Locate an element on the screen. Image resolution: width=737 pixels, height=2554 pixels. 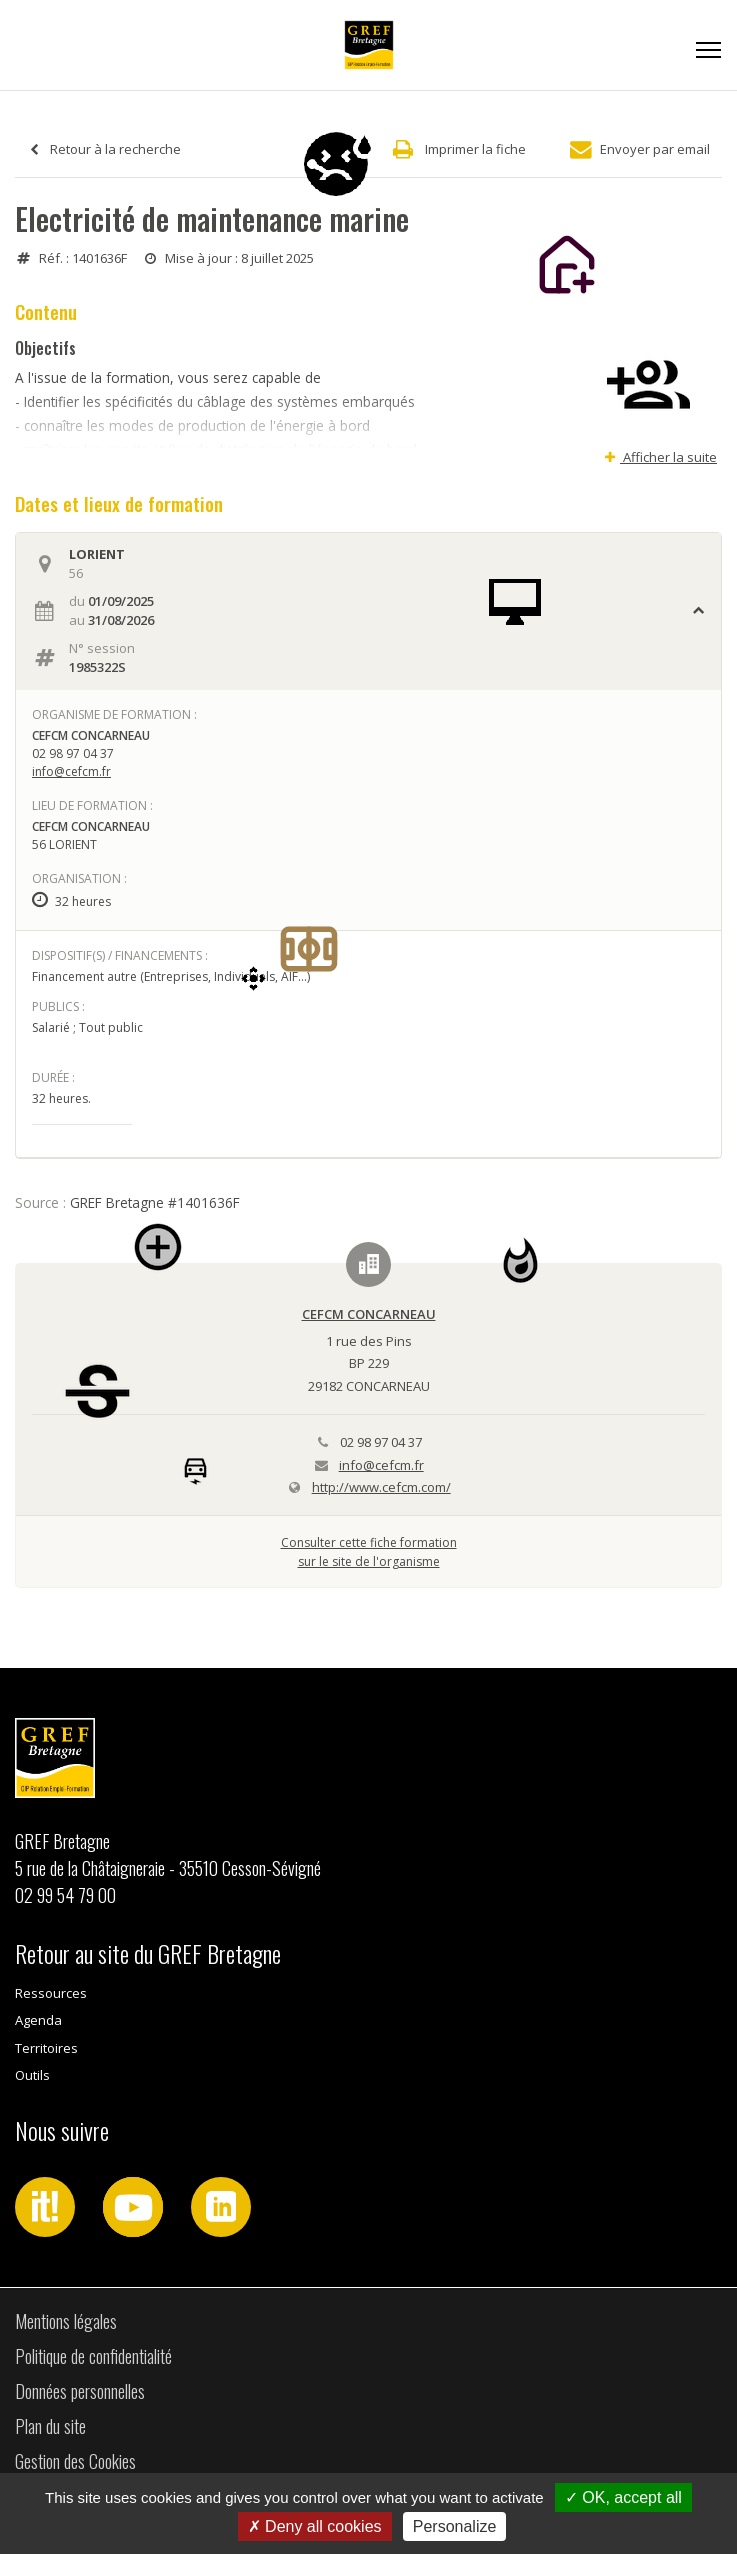
view trending or popular content is located at coordinates (520, 1261).